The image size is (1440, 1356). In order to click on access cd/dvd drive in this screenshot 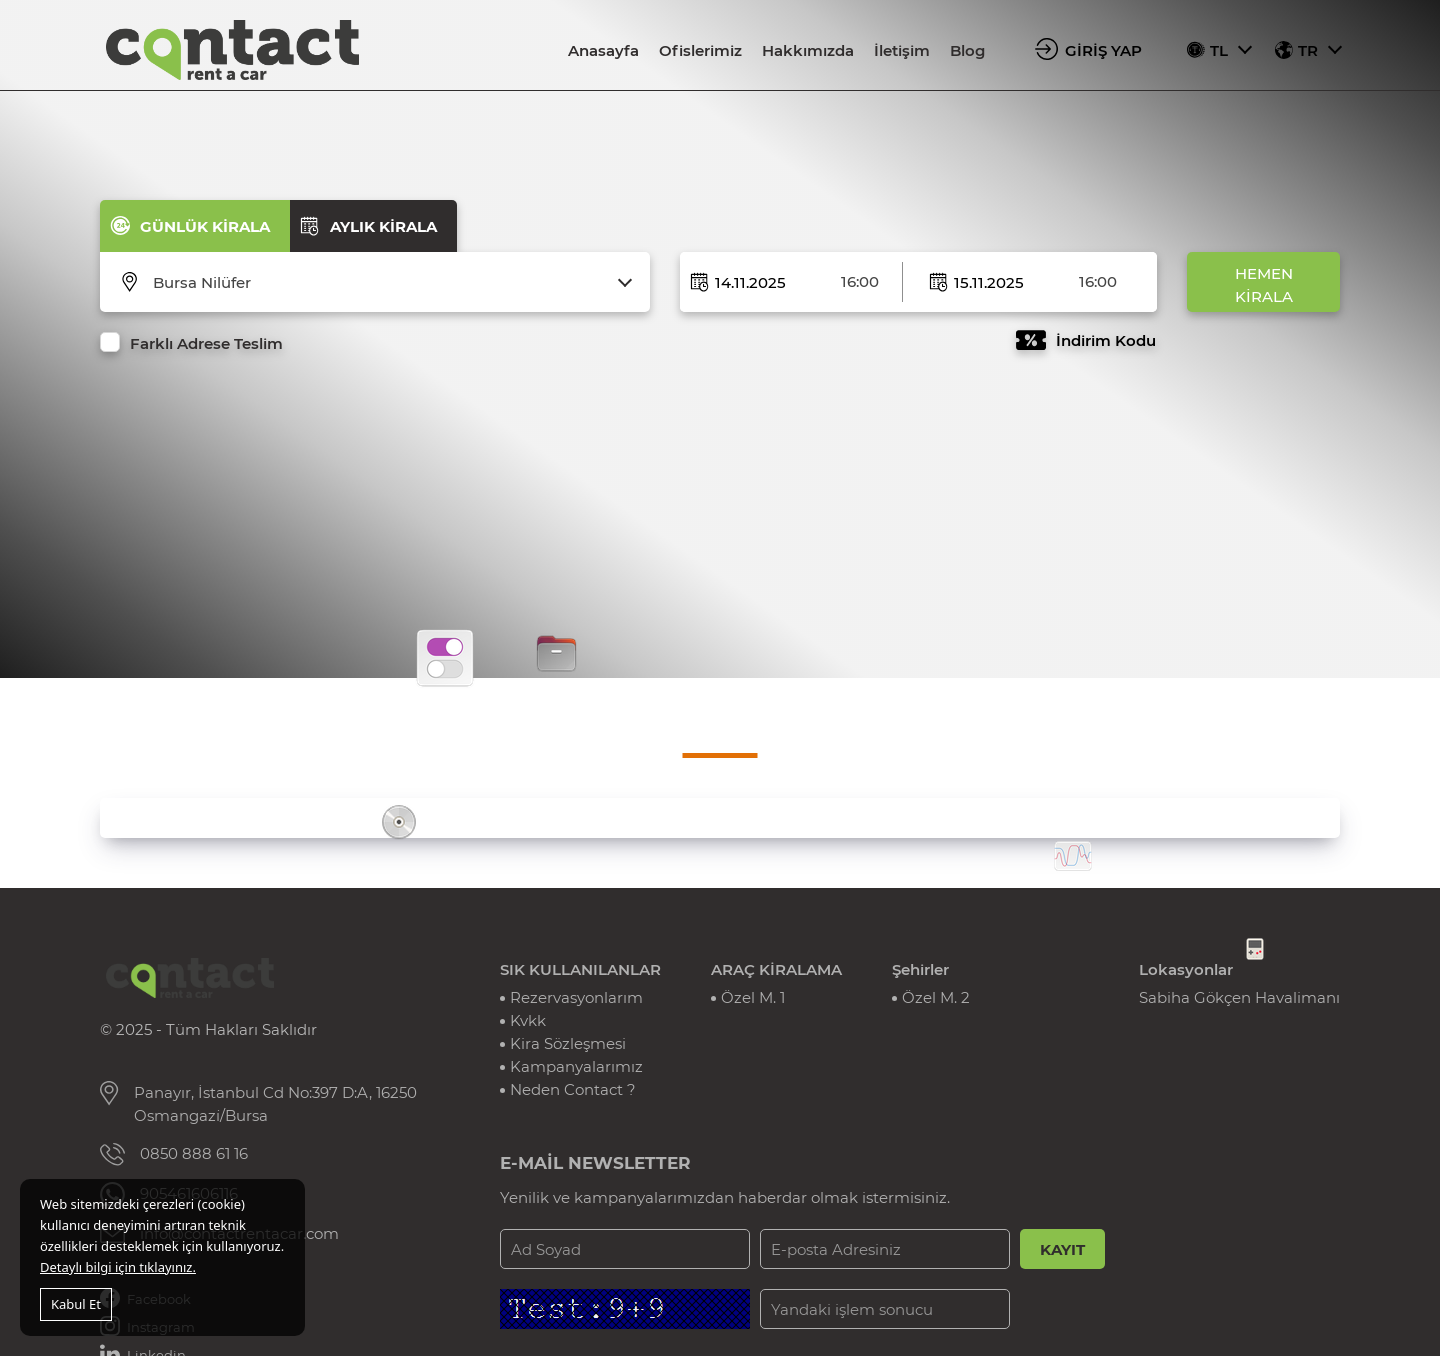, I will do `click(399, 822)`.